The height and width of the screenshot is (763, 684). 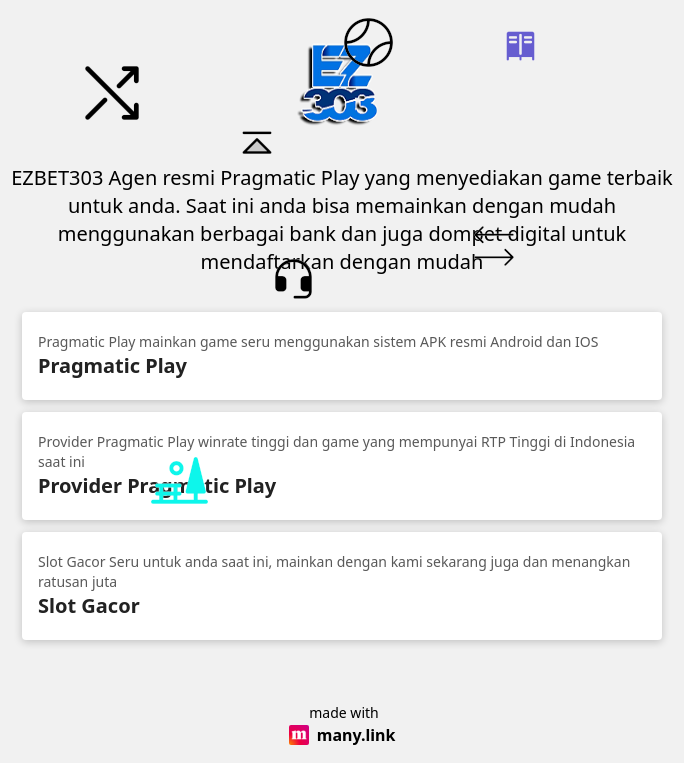 What do you see at coordinates (179, 483) in the screenshot?
I see `view nearby parks or green spaces` at bounding box center [179, 483].